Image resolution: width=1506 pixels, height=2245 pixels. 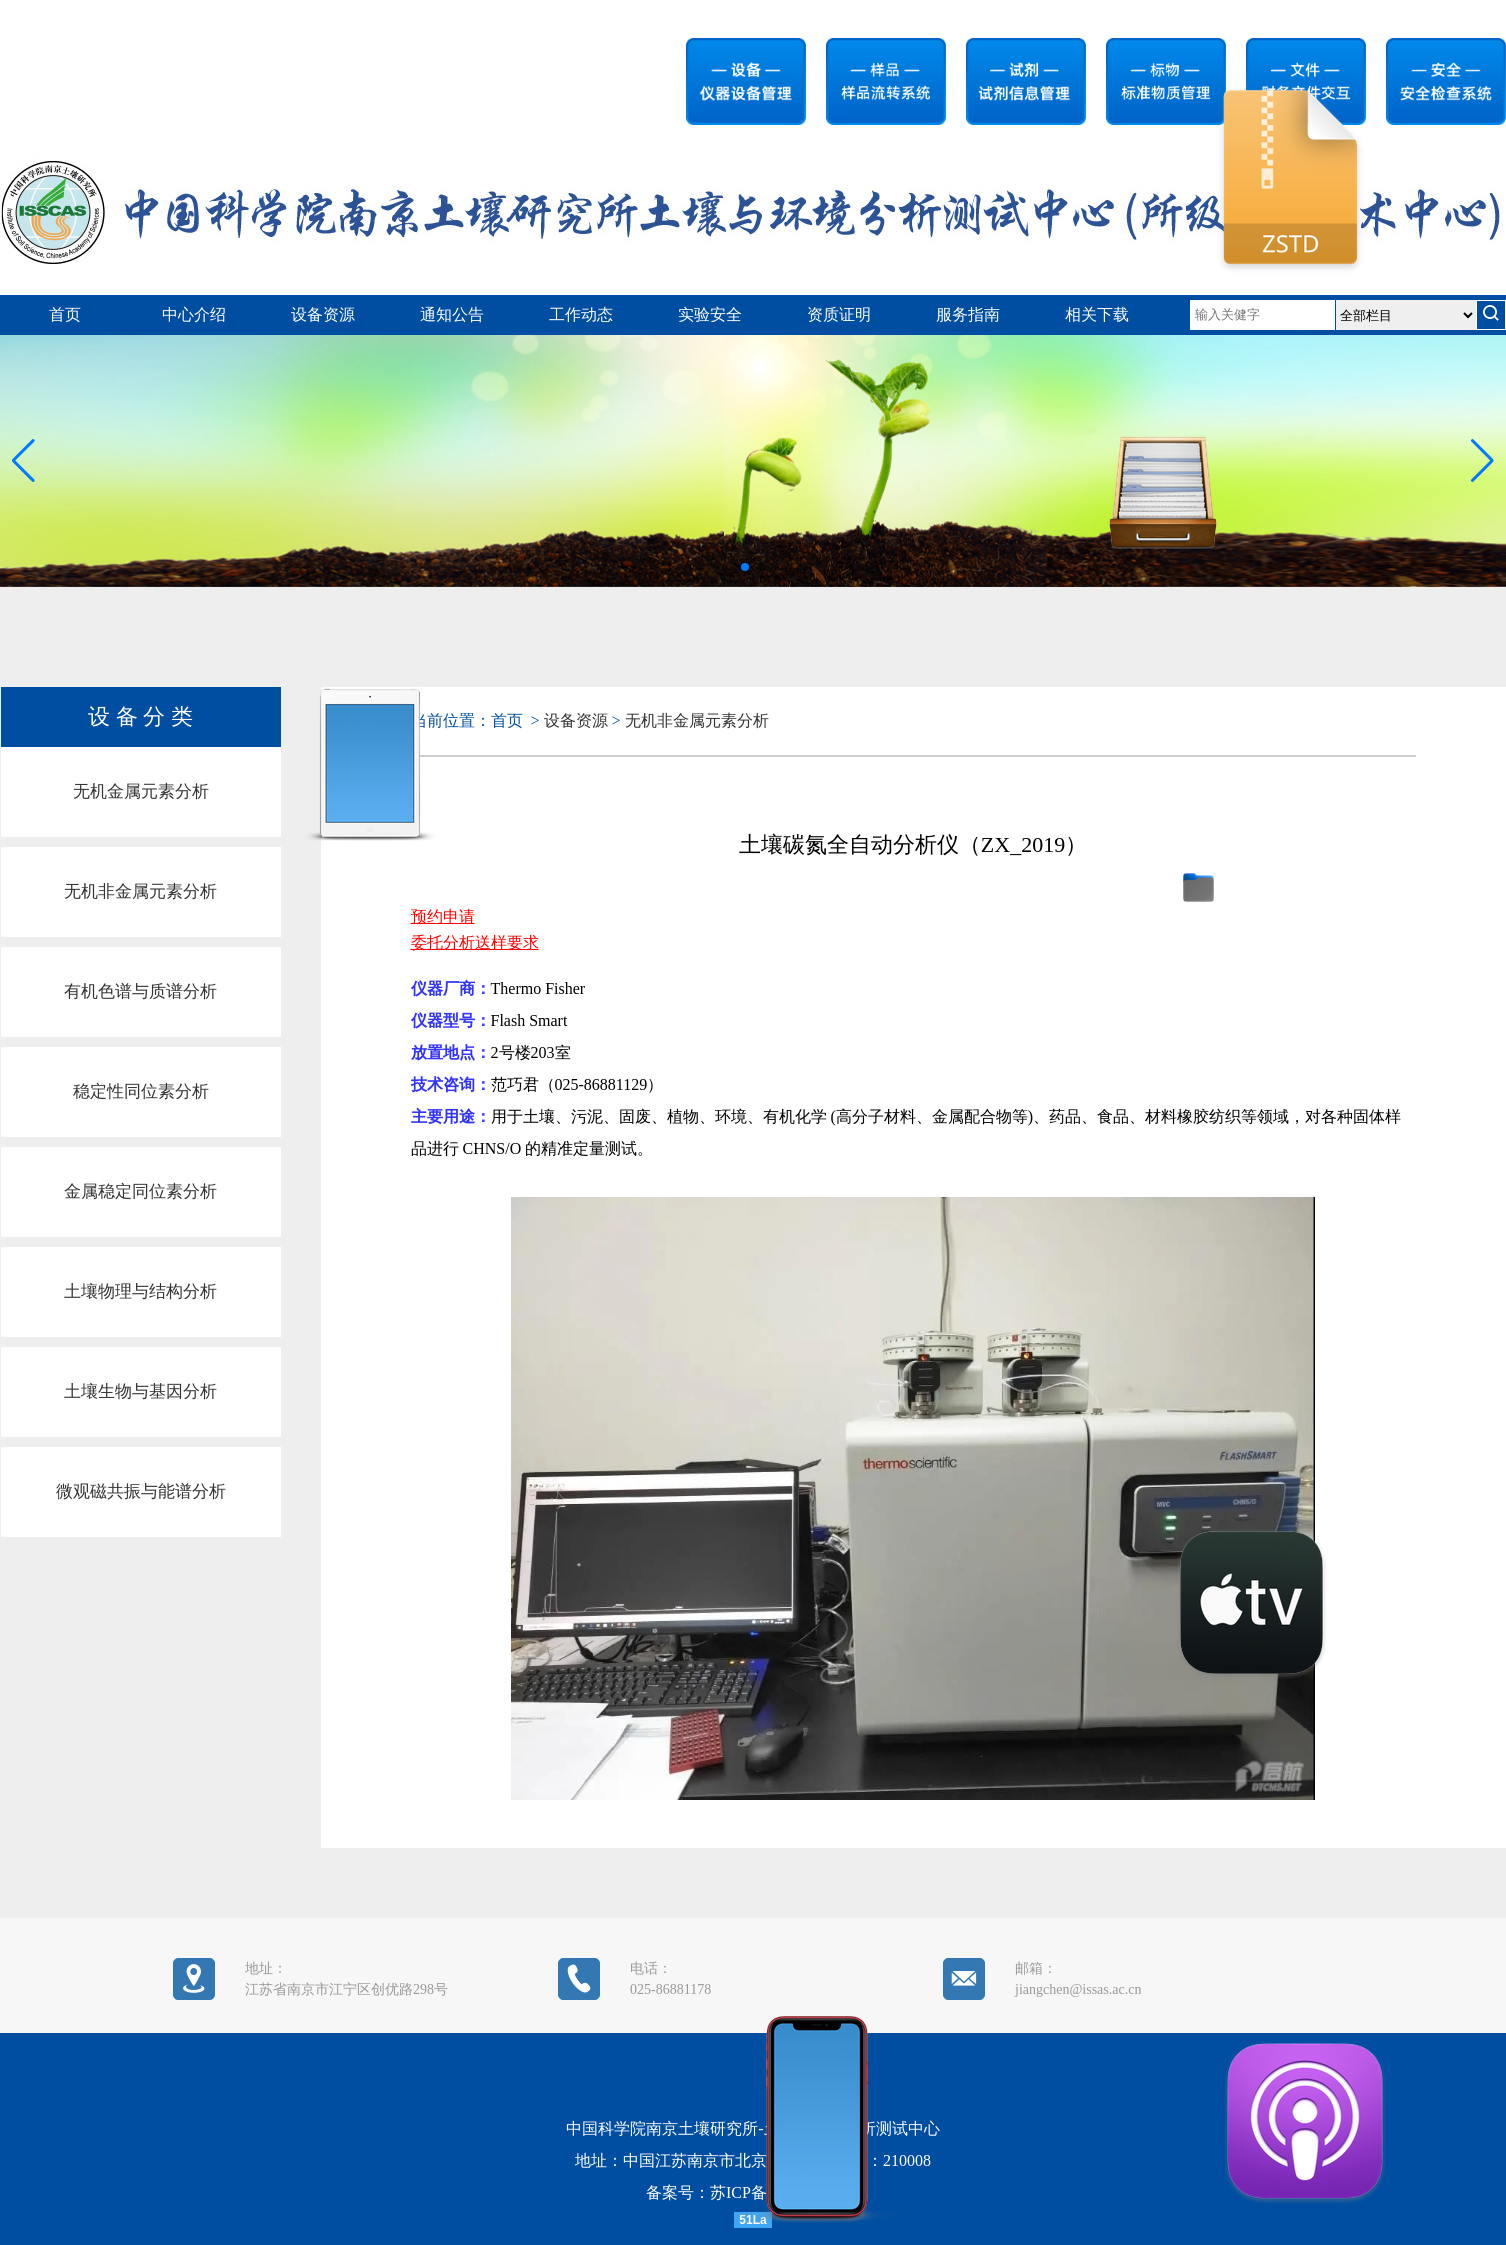 I want to click on iPhone 11 device icon, so click(x=817, y=2120).